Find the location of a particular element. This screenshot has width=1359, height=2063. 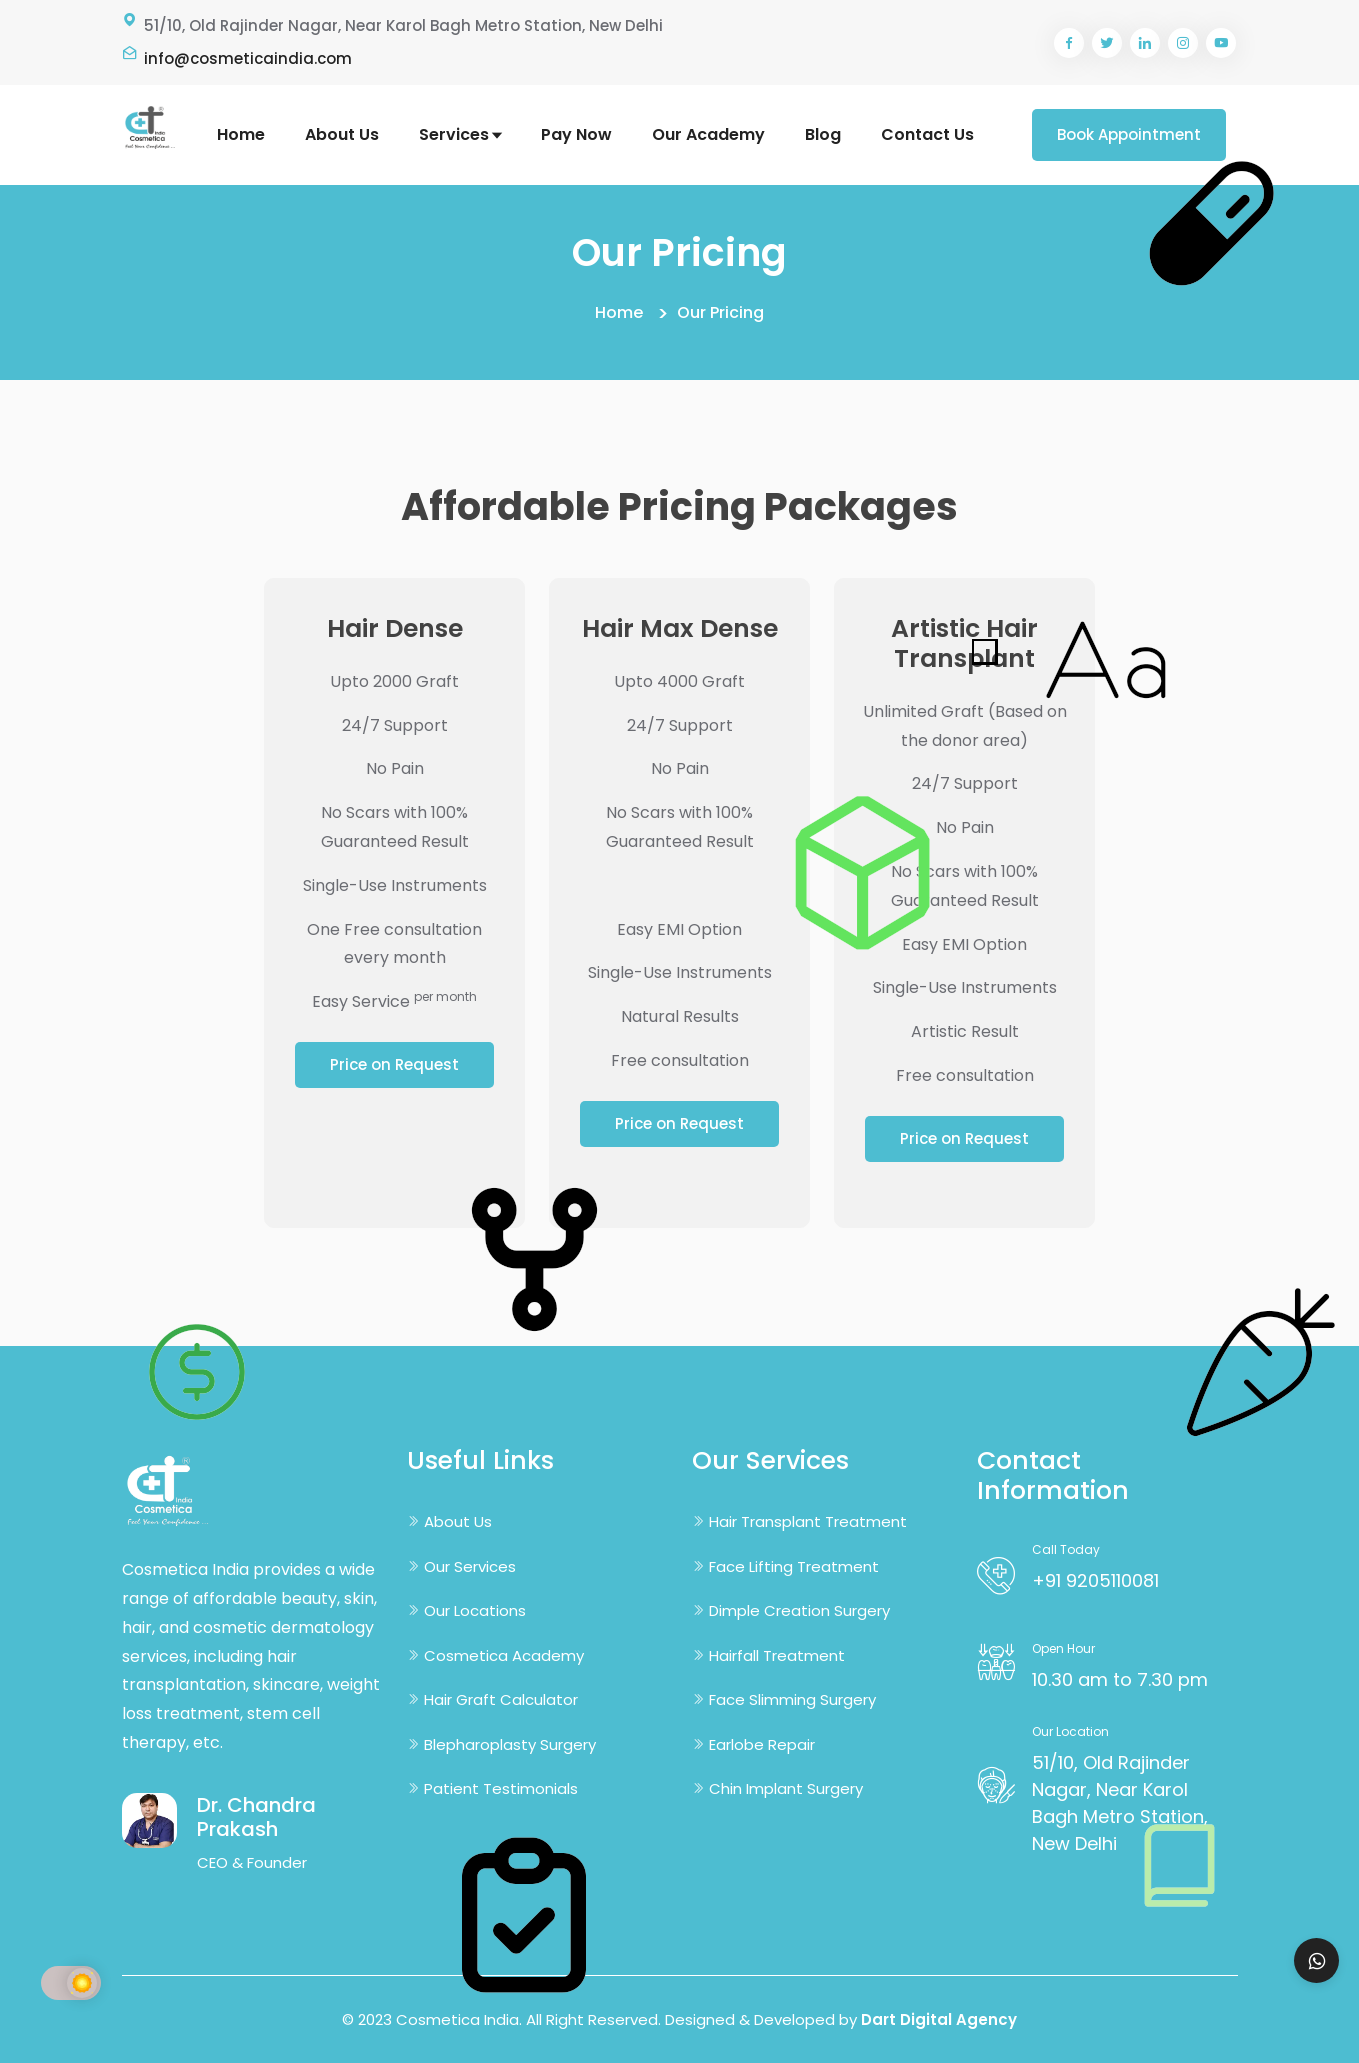

mark task as complete is located at coordinates (524, 1915).